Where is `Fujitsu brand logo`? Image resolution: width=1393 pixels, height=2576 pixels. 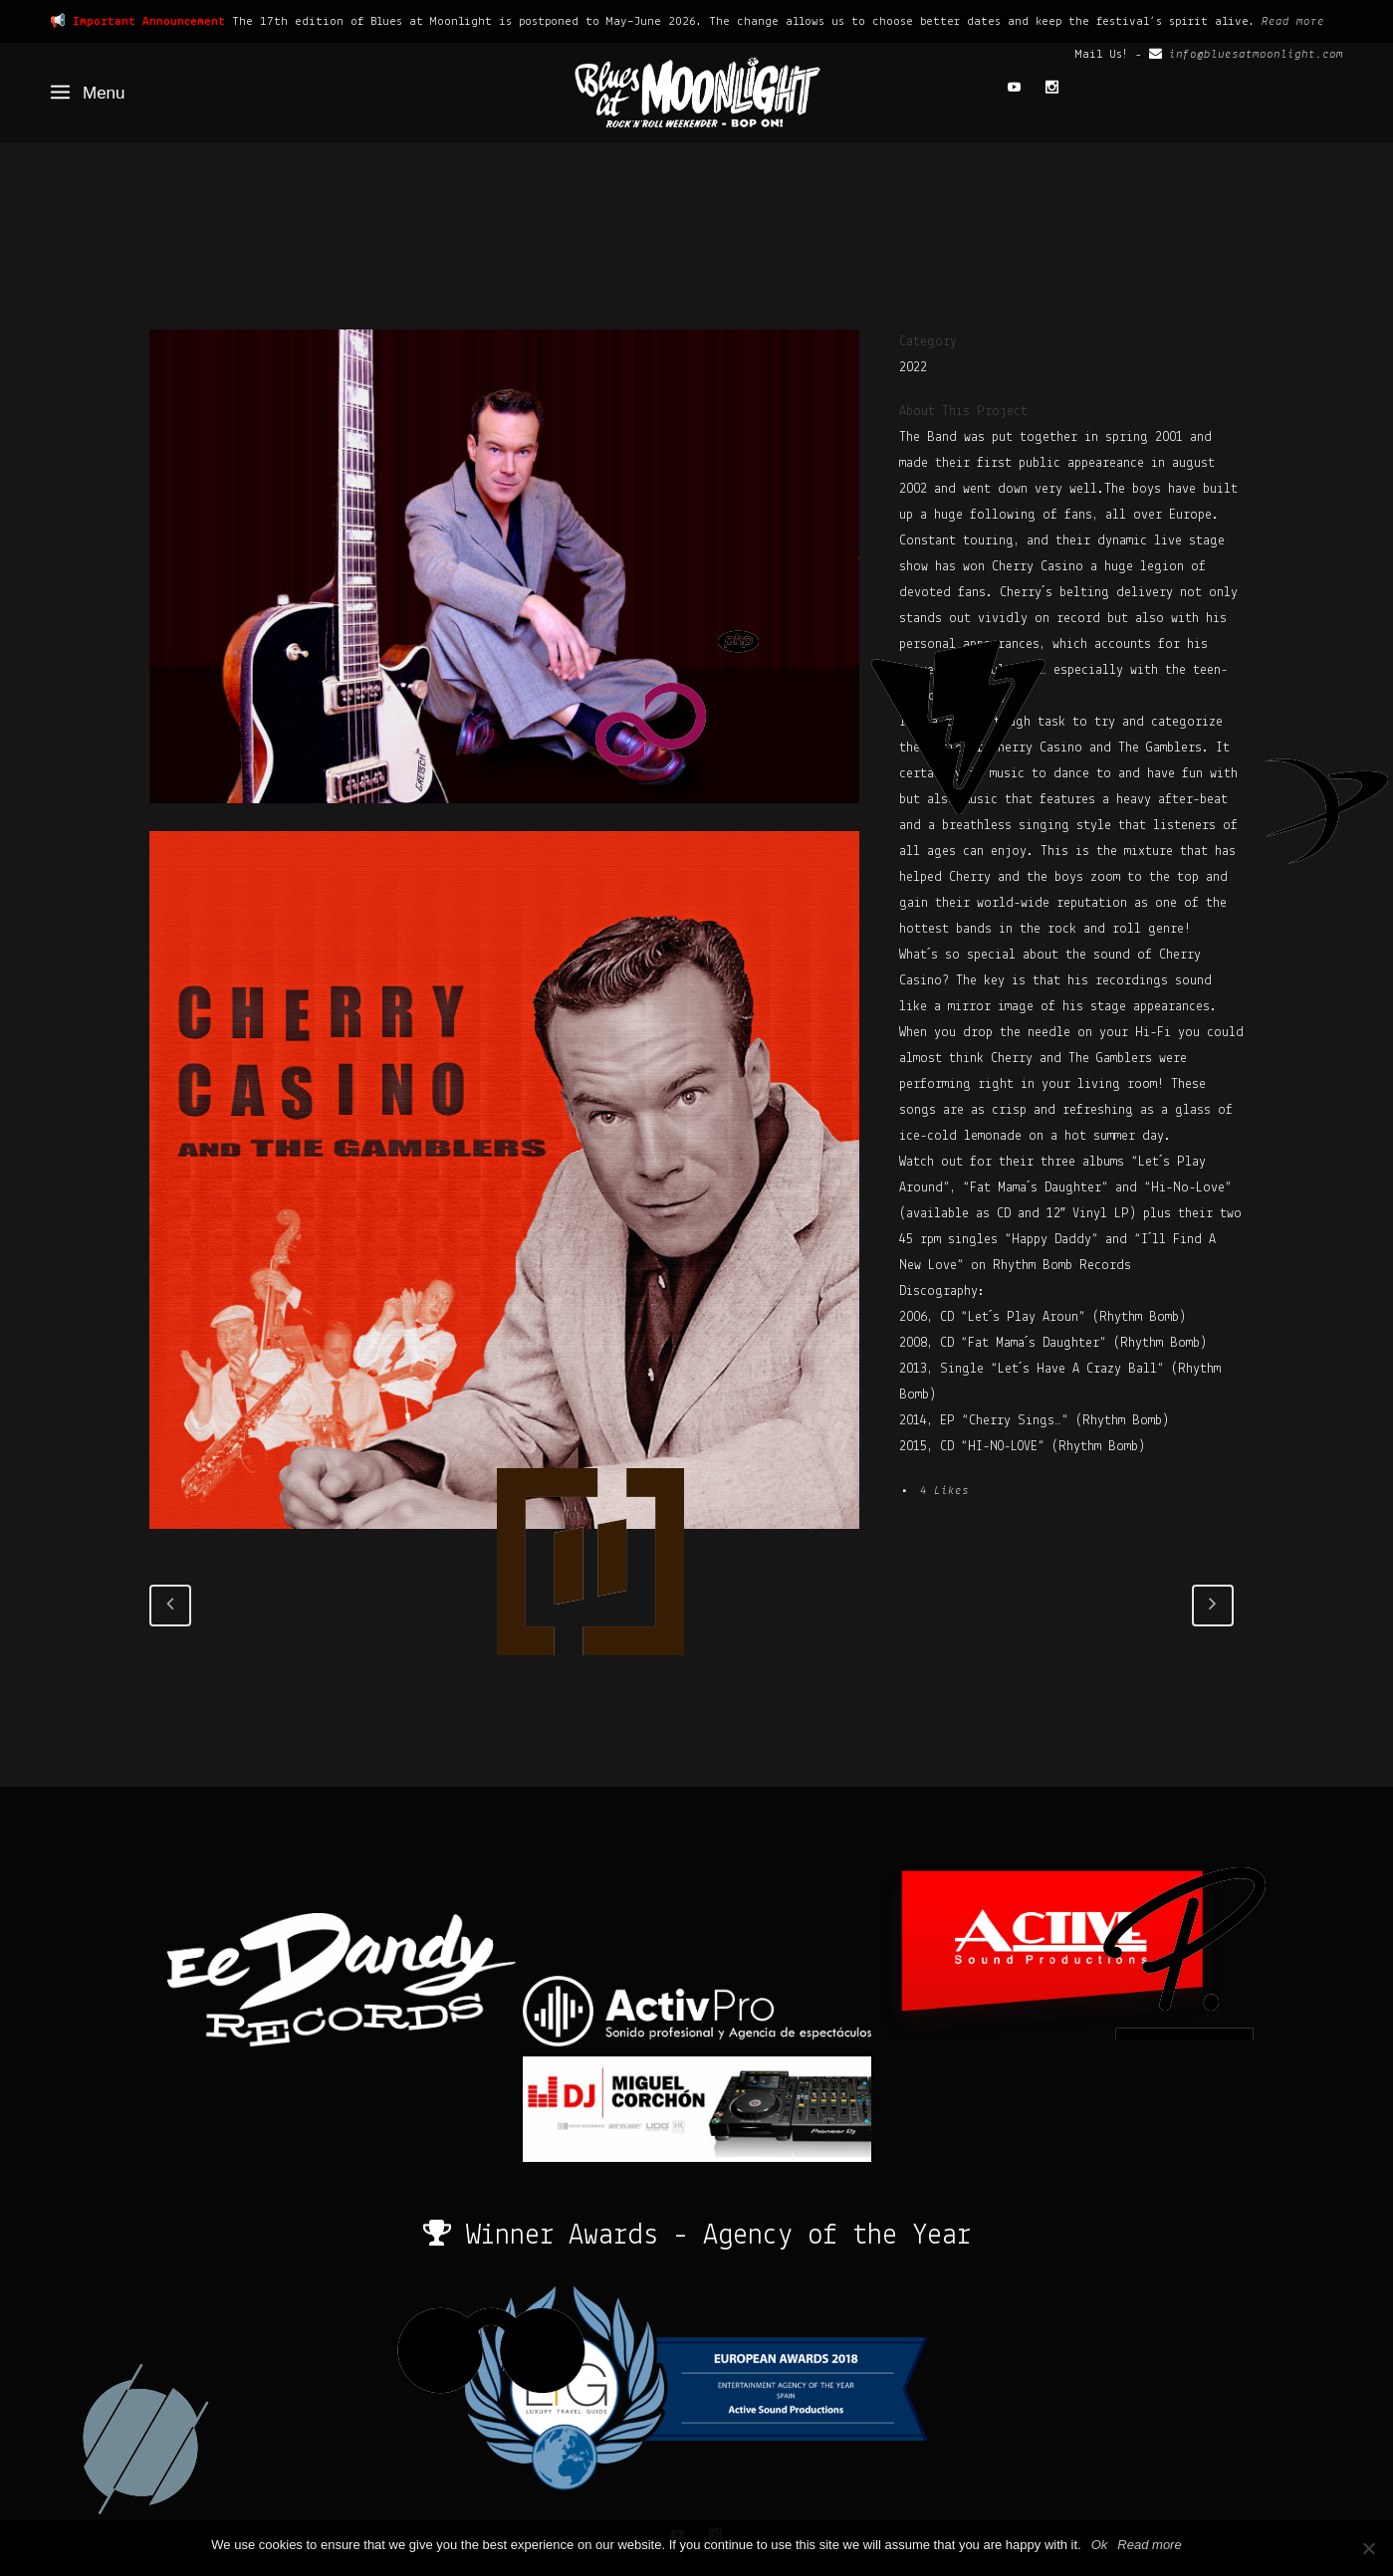
Fujitsu brand logo is located at coordinates (650, 724).